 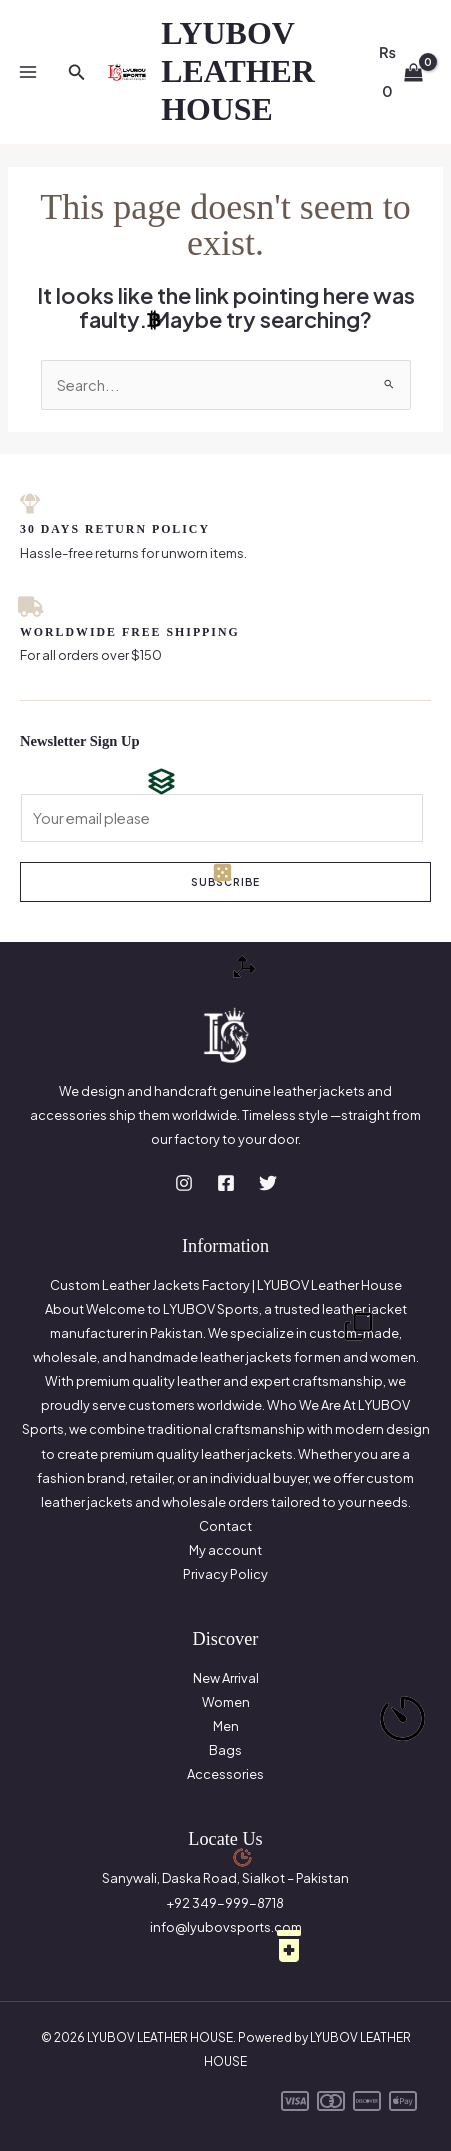 What do you see at coordinates (358, 1326) in the screenshot?
I see `duplicate or copy this item` at bounding box center [358, 1326].